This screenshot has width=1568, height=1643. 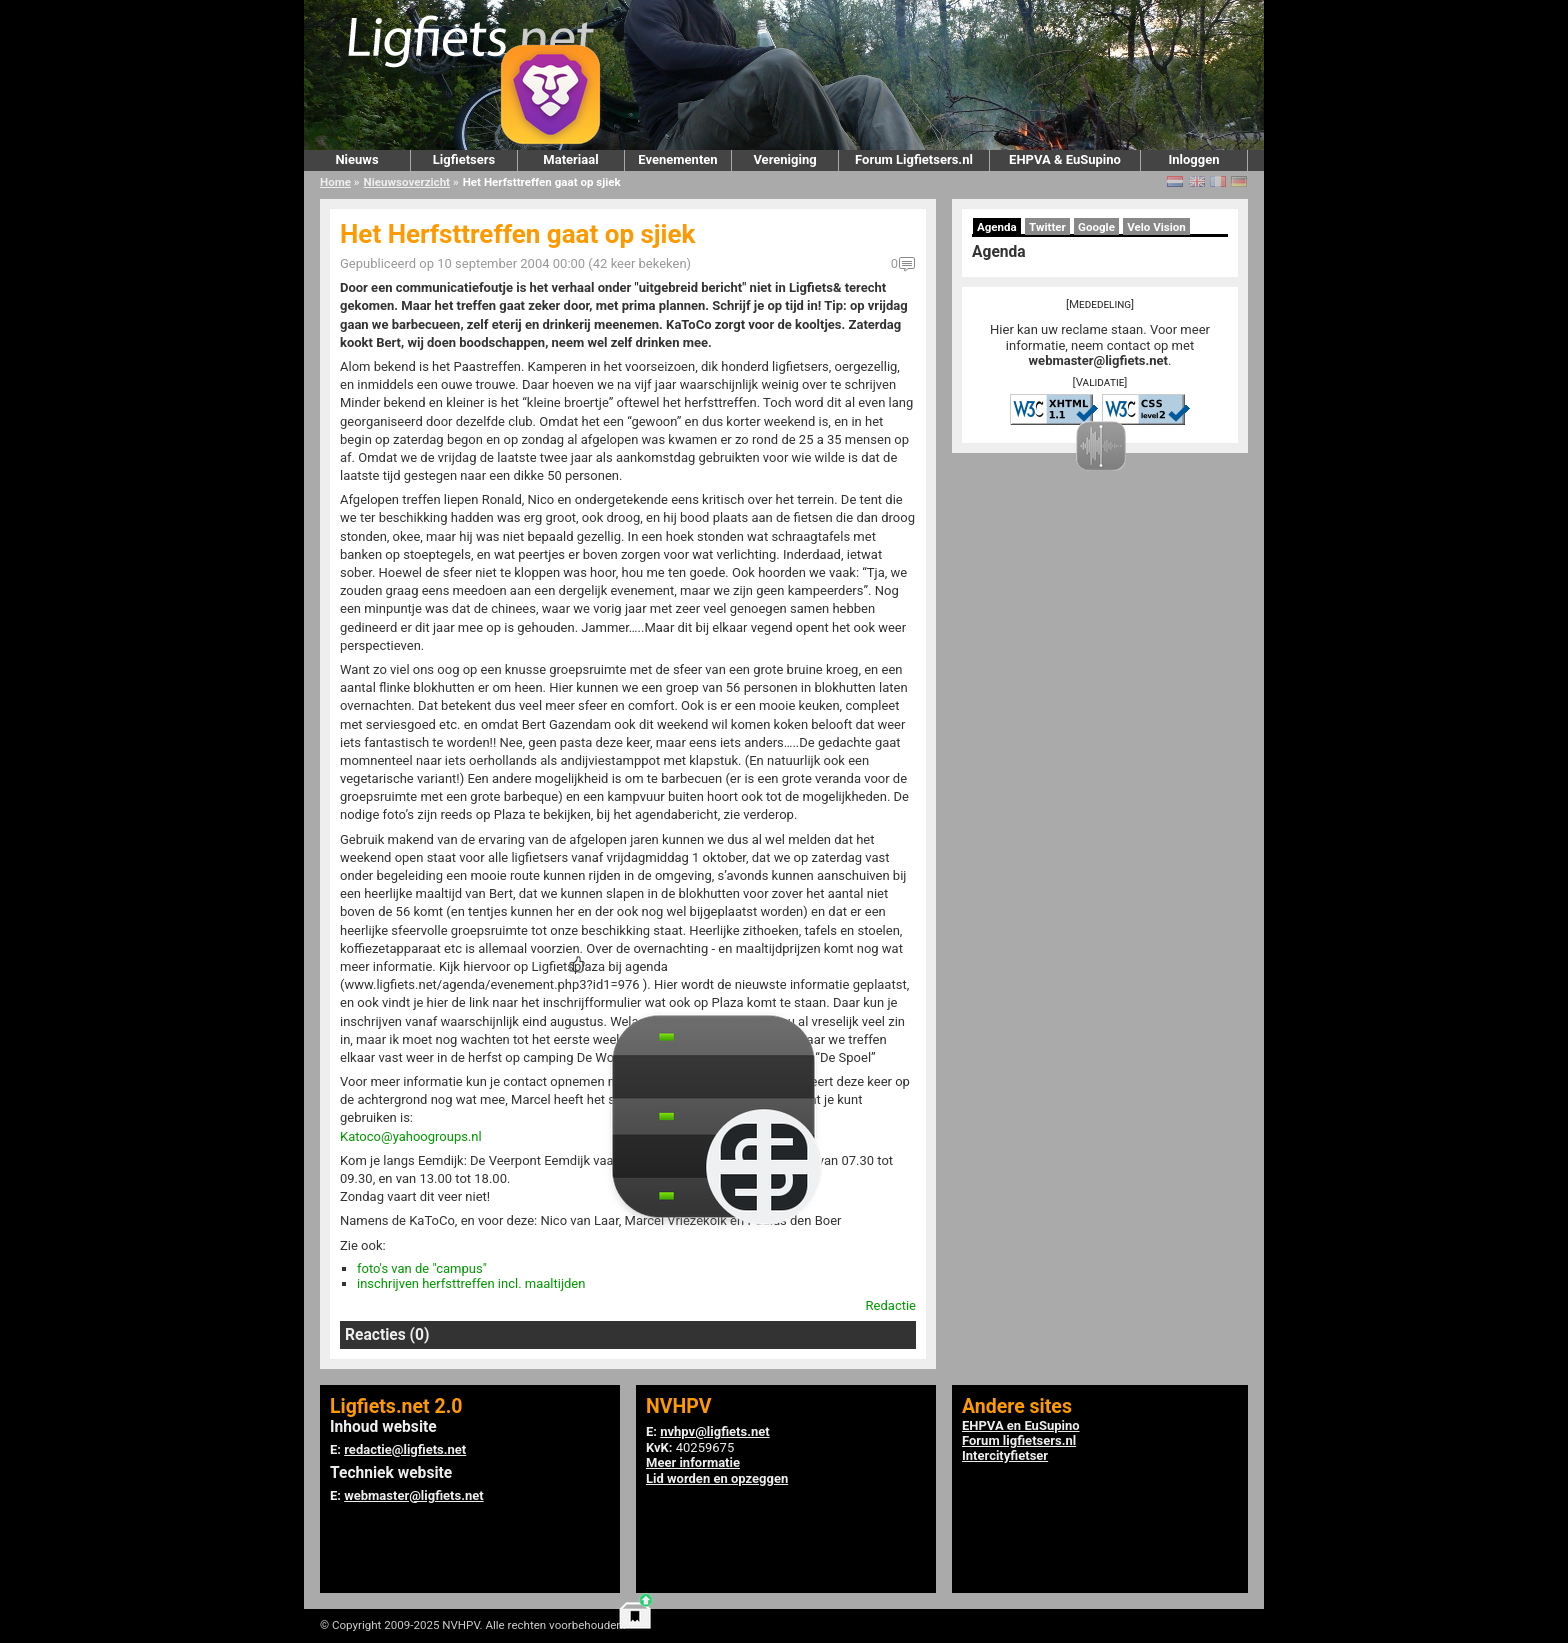 What do you see at coordinates (1101, 446) in the screenshot?
I see `open the voice memos app to record or play audio` at bounding box center [1101, 446].